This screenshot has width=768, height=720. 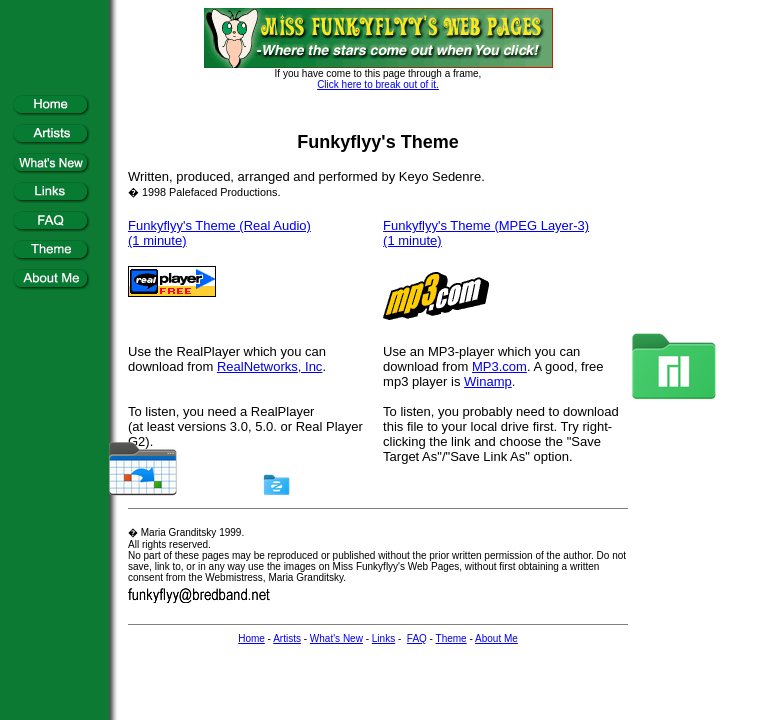 What do you see at coordinates (142, 470) in the screenshot?
I see `open folder containing scheduled items` at bounding box center [142, 470].